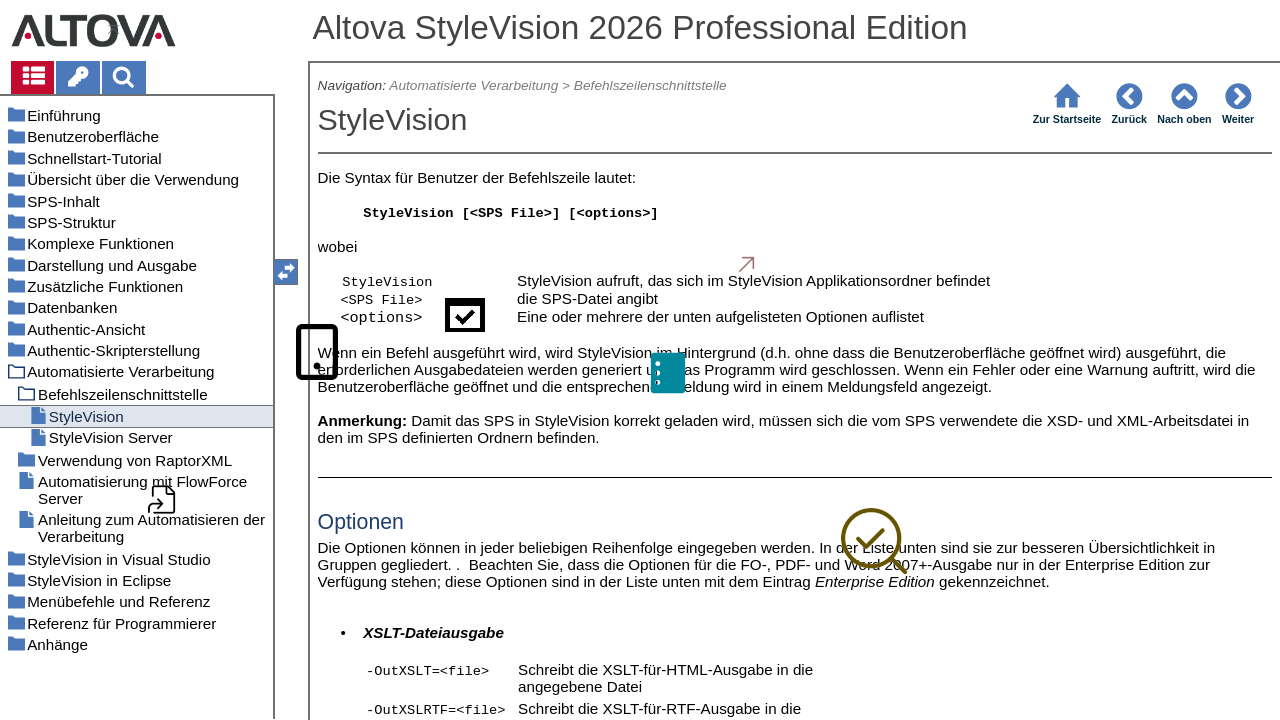 The image size is (1280, 720). What do you see at coordinates (113, 29) in the screenshot?
I see `collapse content to top` at bounding box center [113, 29].